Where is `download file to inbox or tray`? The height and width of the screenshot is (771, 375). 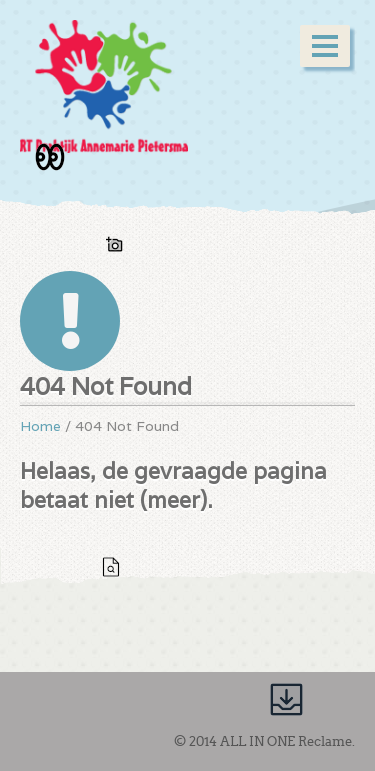 download file to inbox or tray is located at coordinates (286, 699).